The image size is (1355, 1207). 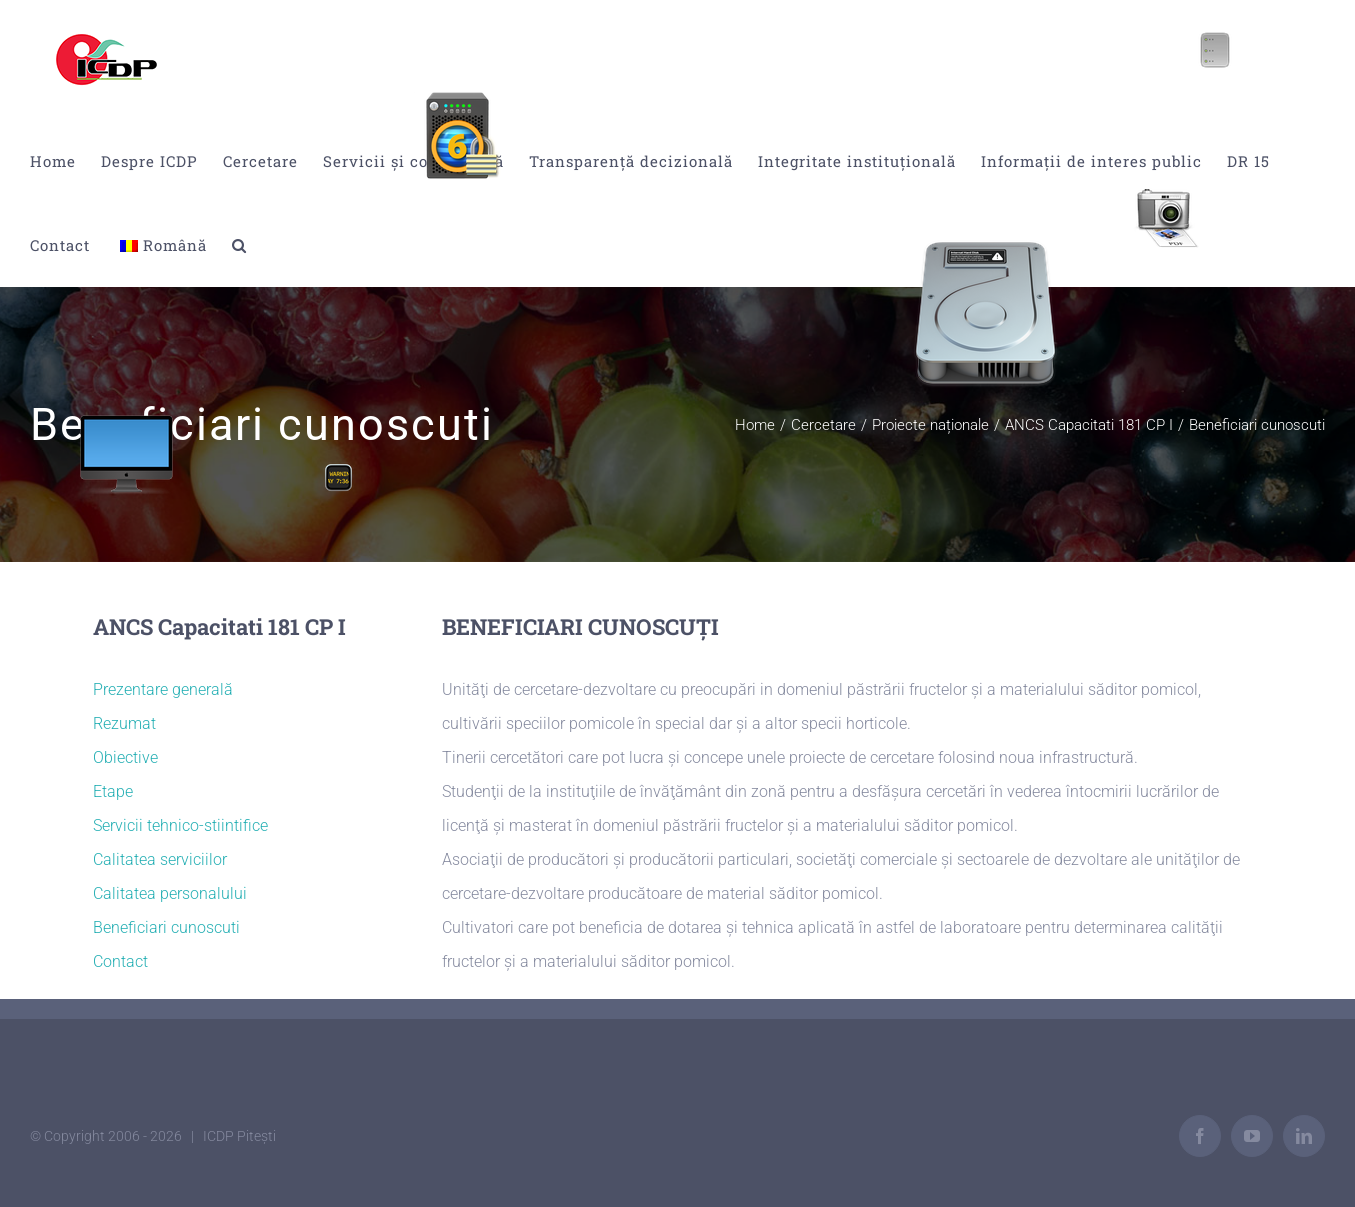 I want to click on locked RAID 6 storage array, so click(x=457, y=135).